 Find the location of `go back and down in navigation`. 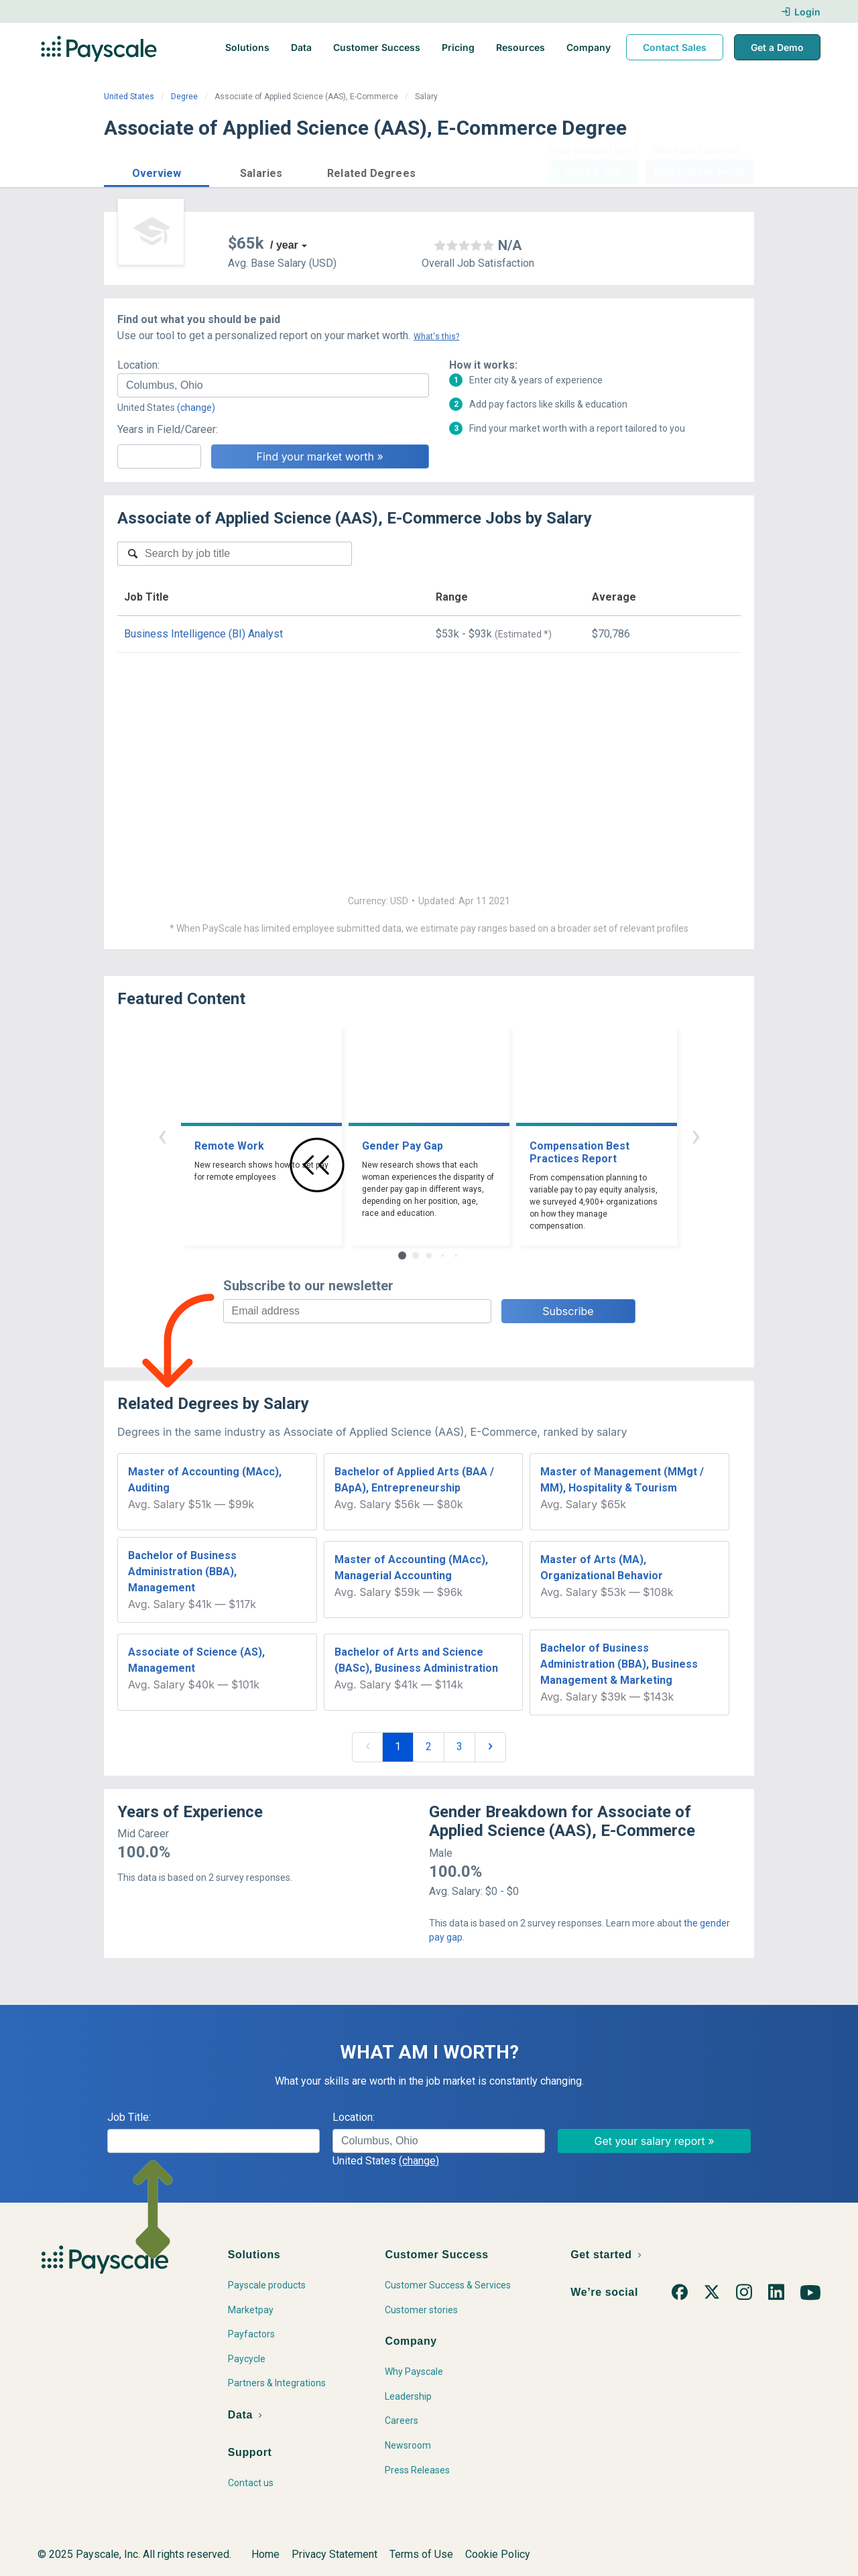

go back and down in navigation is located at coordinates (178, 1341).